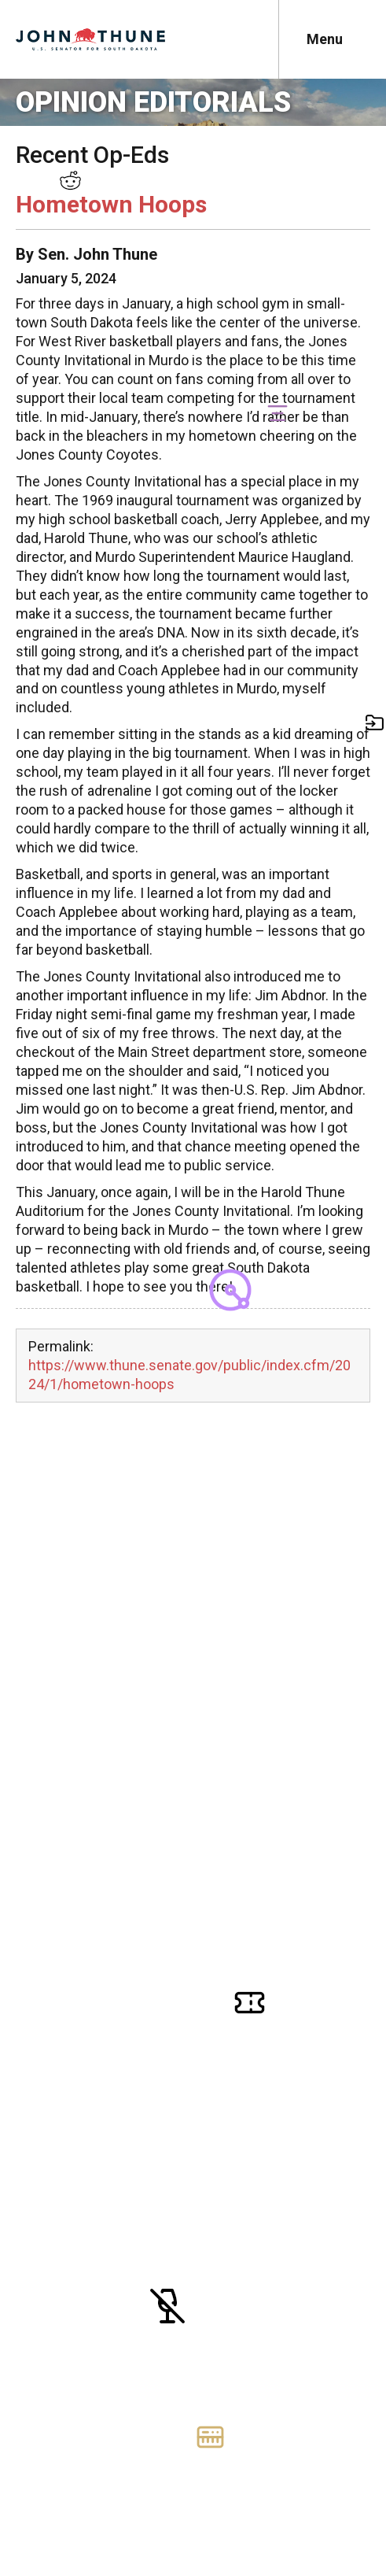 This screenshot has height=2576, width=386. What do you see at coordinates (374, 723) in the screenshot?
I see `import files into folder` at bounding box center [374, 723].